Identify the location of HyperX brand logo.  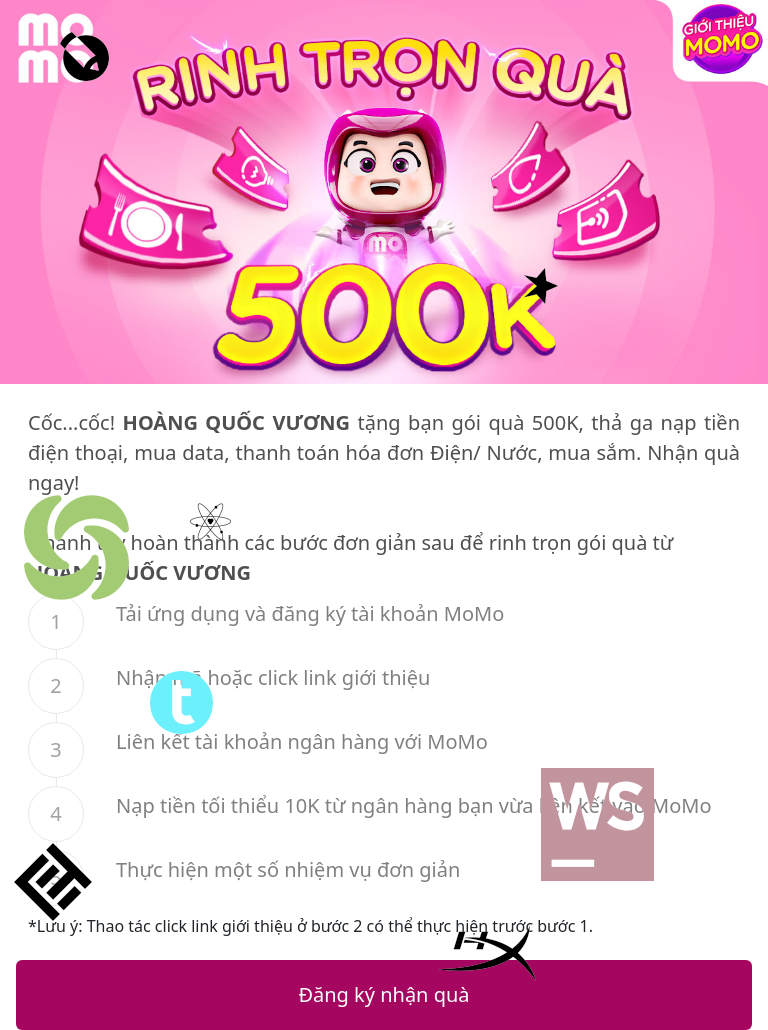
(487, 953).